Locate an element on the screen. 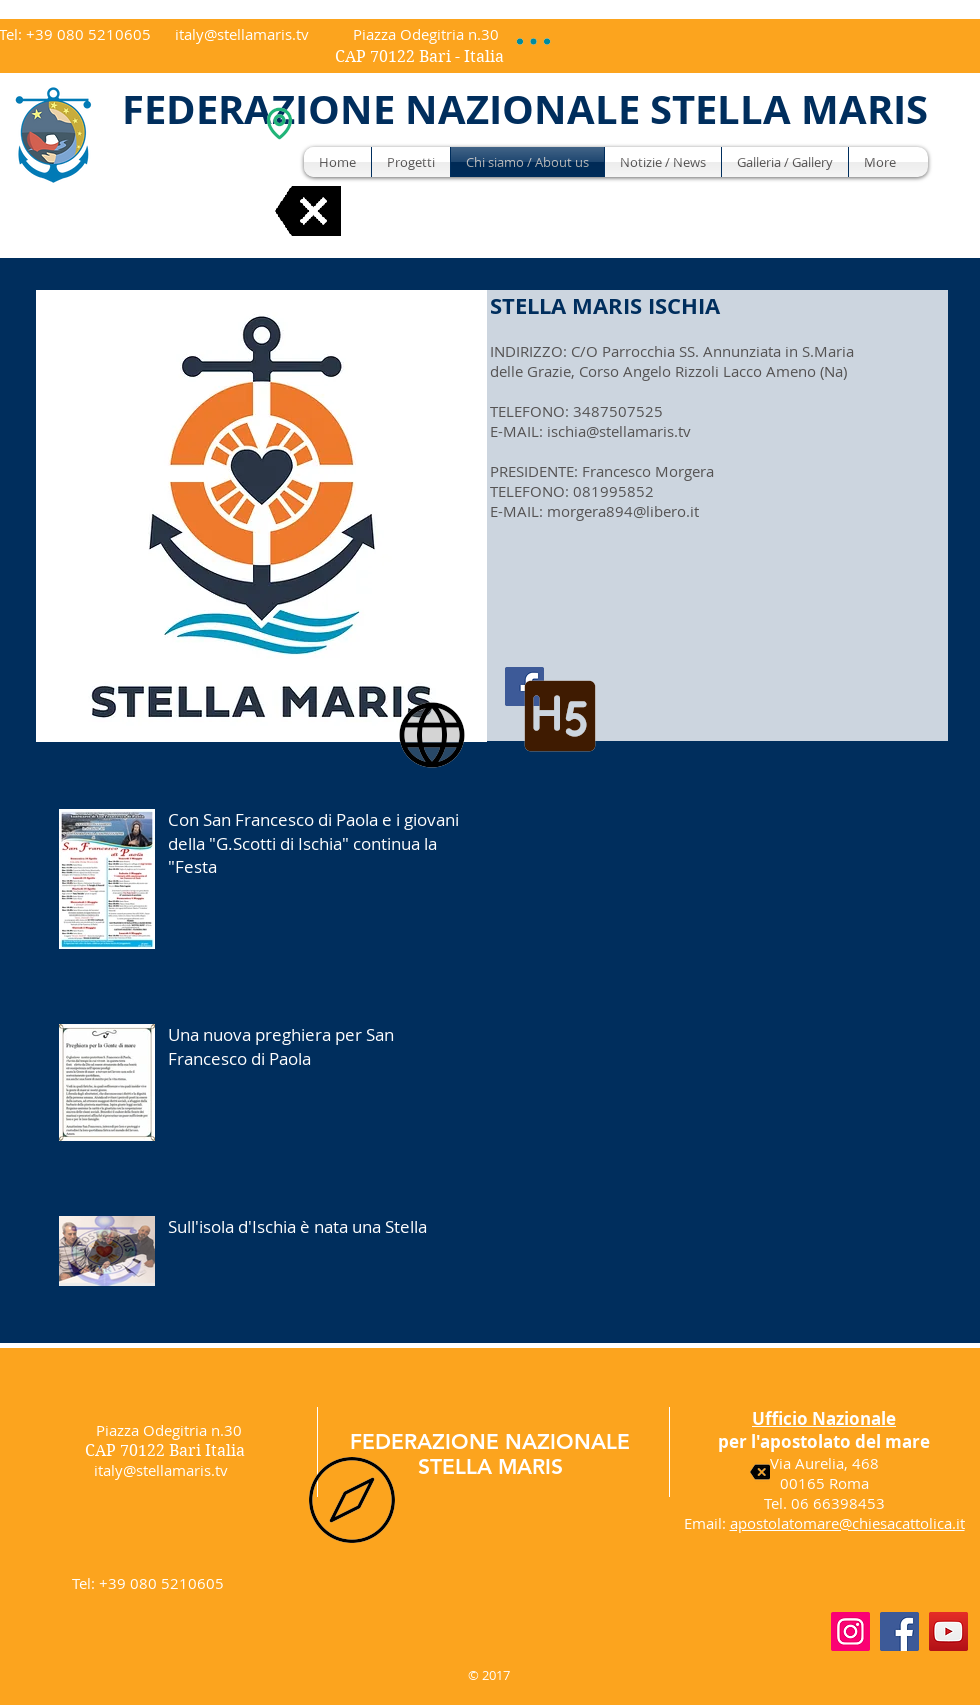 This screenshot has width=980, height=1705. open more options menu is located at coordinates (533, 41).